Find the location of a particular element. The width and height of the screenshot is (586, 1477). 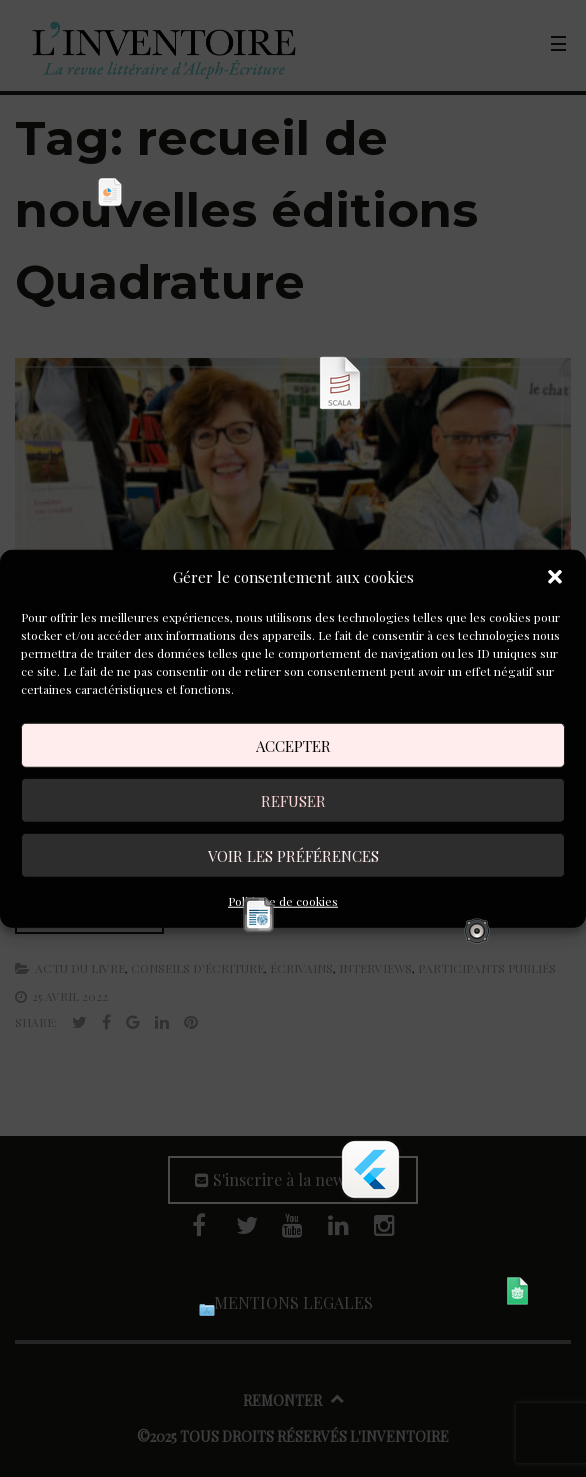

open your templates folder is located at coordinates (207, 1310).